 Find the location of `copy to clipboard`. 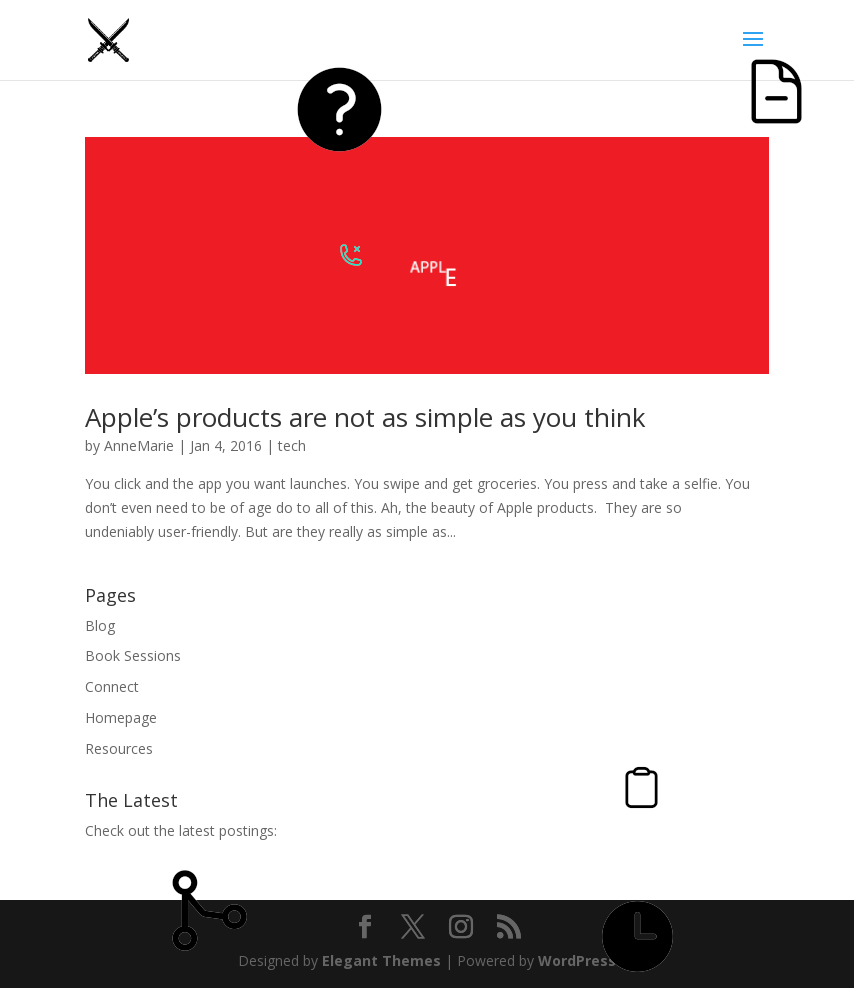

copy to clipboard is located at coordinates (641, 787).